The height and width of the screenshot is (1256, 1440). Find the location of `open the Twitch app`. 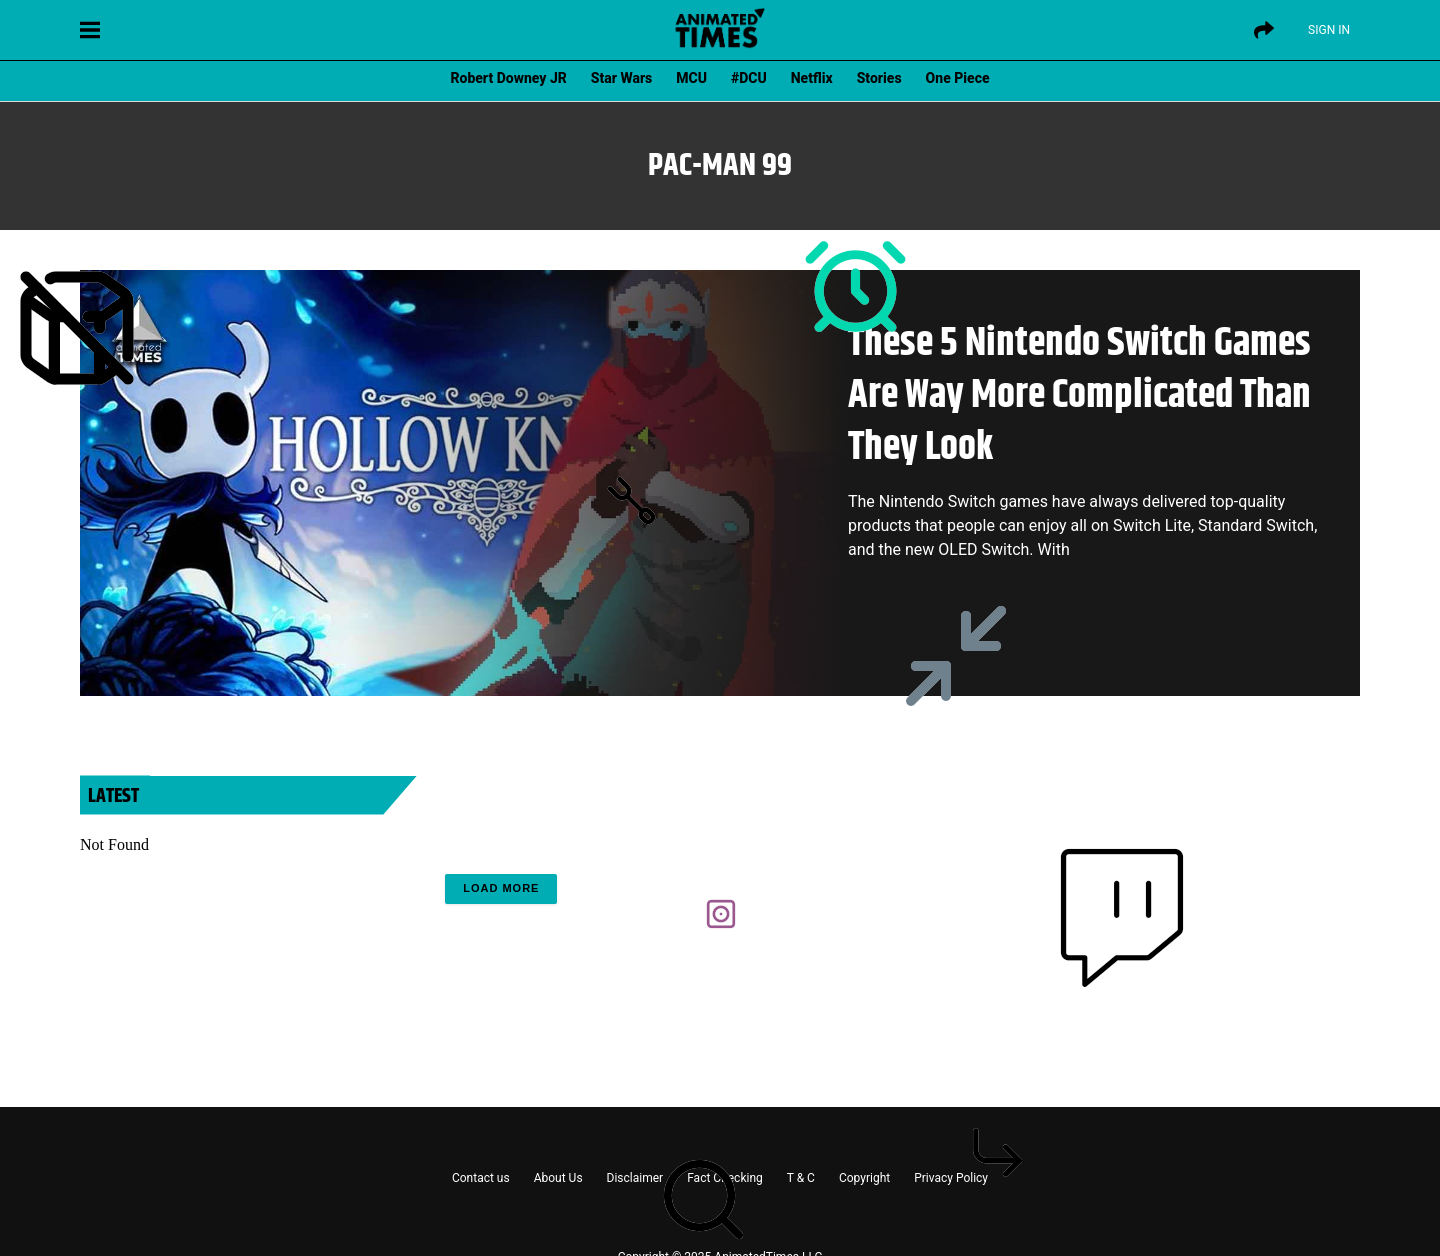

open the Twitch app is located at coordinates (1122, 910).